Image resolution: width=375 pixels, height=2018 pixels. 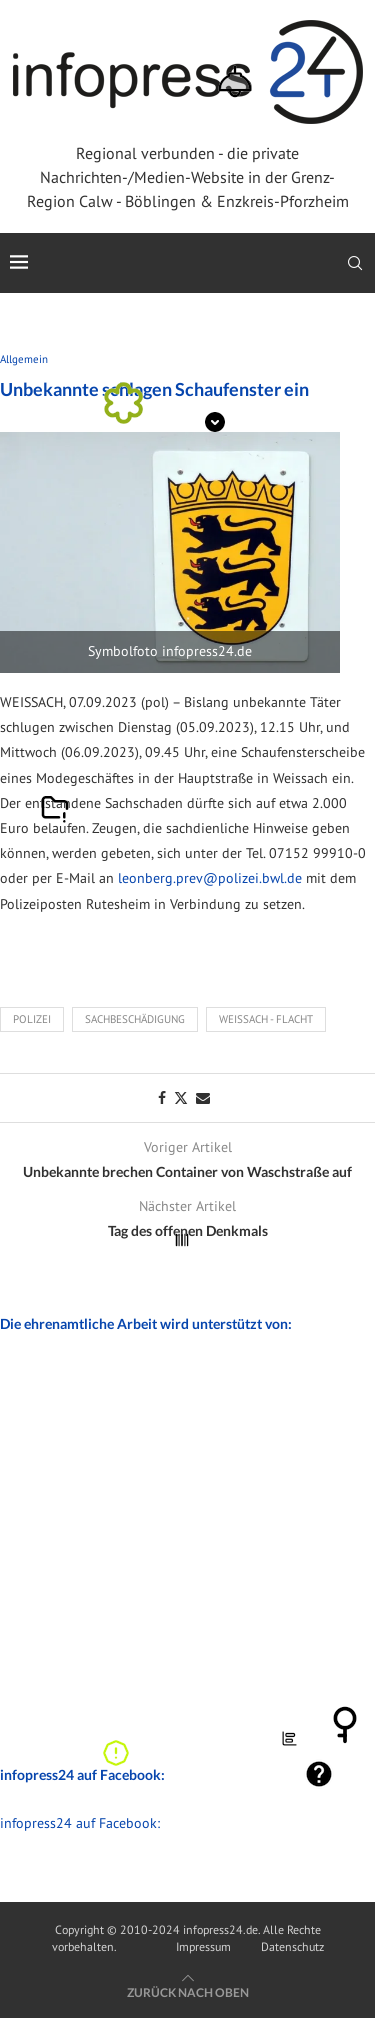 I want to click on scan a barcode, so click(x=182, y=1240).